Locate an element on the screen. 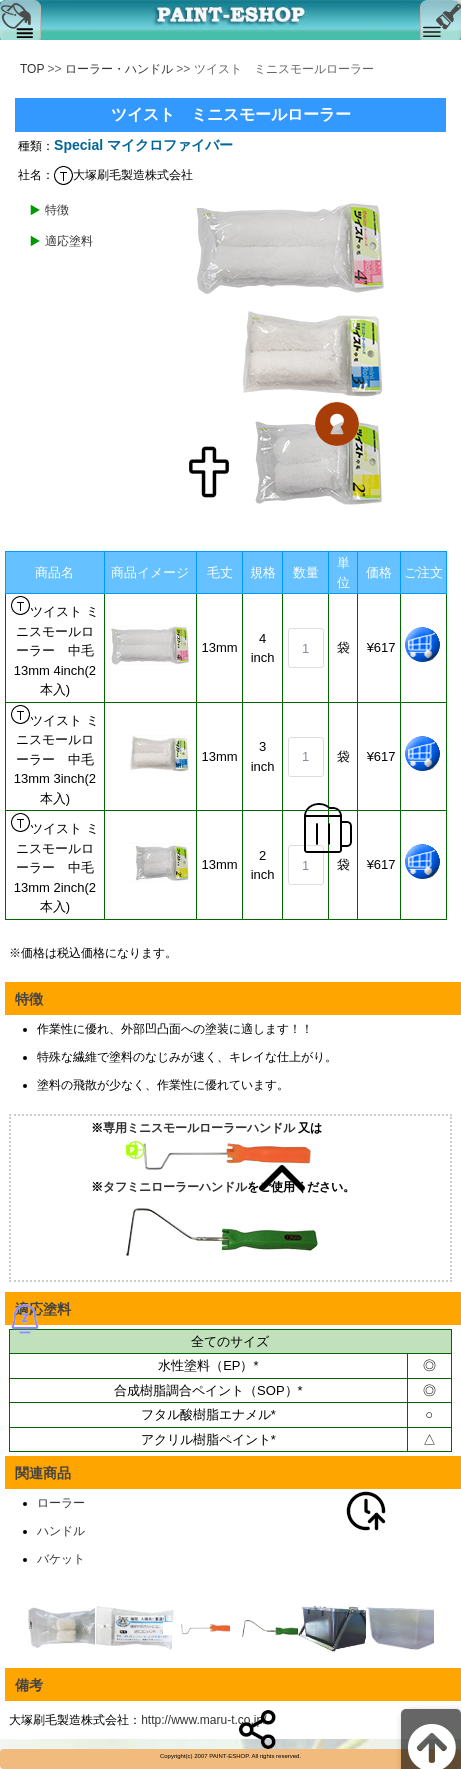 The height and width of the screenshot is (1769, 461). access security or privacy settings is located at coordinates (337, 424).